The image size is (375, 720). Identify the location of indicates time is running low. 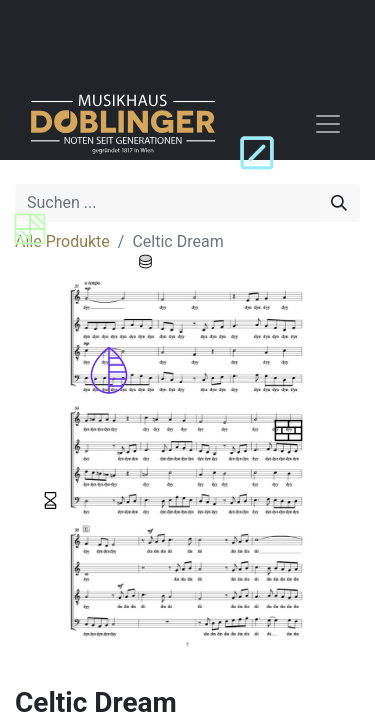
(50, 500).